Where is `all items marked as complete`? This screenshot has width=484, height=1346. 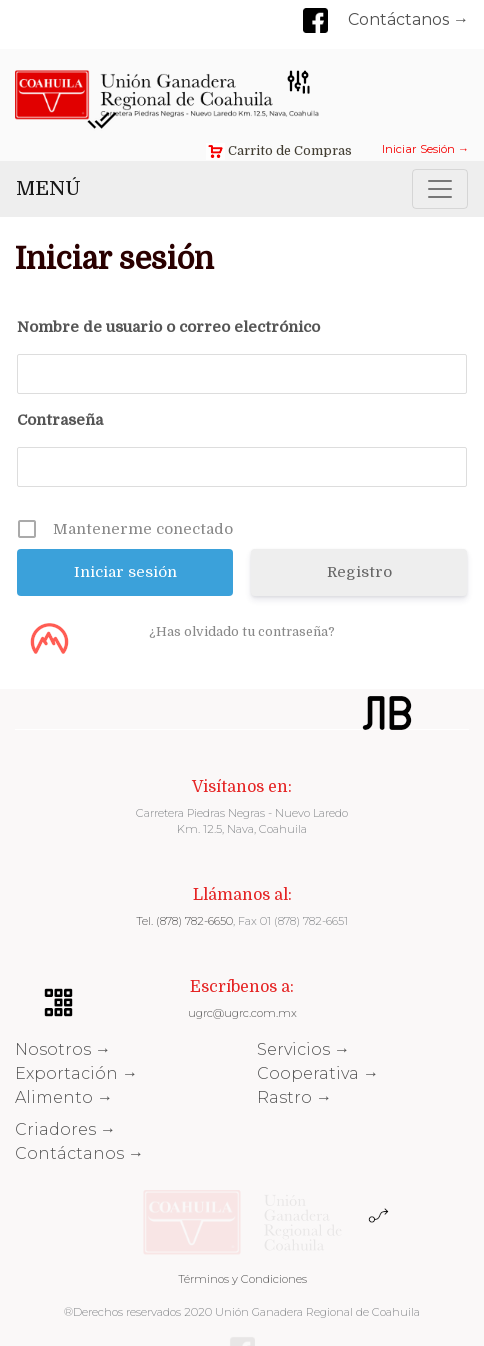
all items marked as complete is located at coordinates (102, 120).